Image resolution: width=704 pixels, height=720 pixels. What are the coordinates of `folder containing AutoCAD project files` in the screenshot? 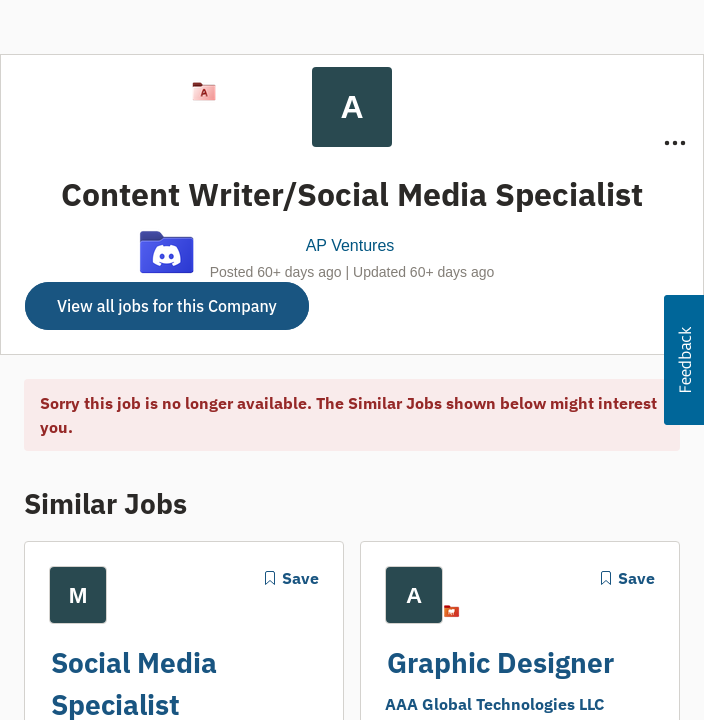 It's located at (204, 92).